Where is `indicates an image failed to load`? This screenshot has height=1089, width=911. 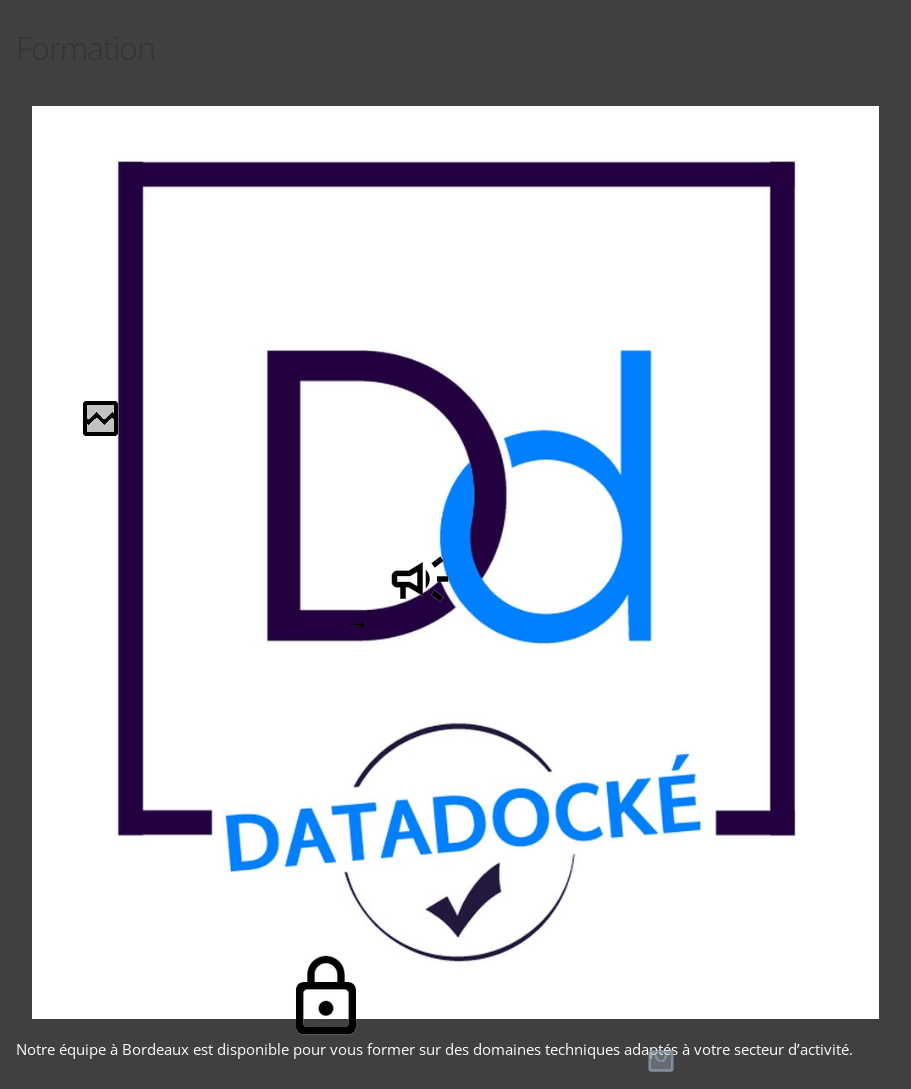
indicates an image failed to load is located at coordinates (100, 418).